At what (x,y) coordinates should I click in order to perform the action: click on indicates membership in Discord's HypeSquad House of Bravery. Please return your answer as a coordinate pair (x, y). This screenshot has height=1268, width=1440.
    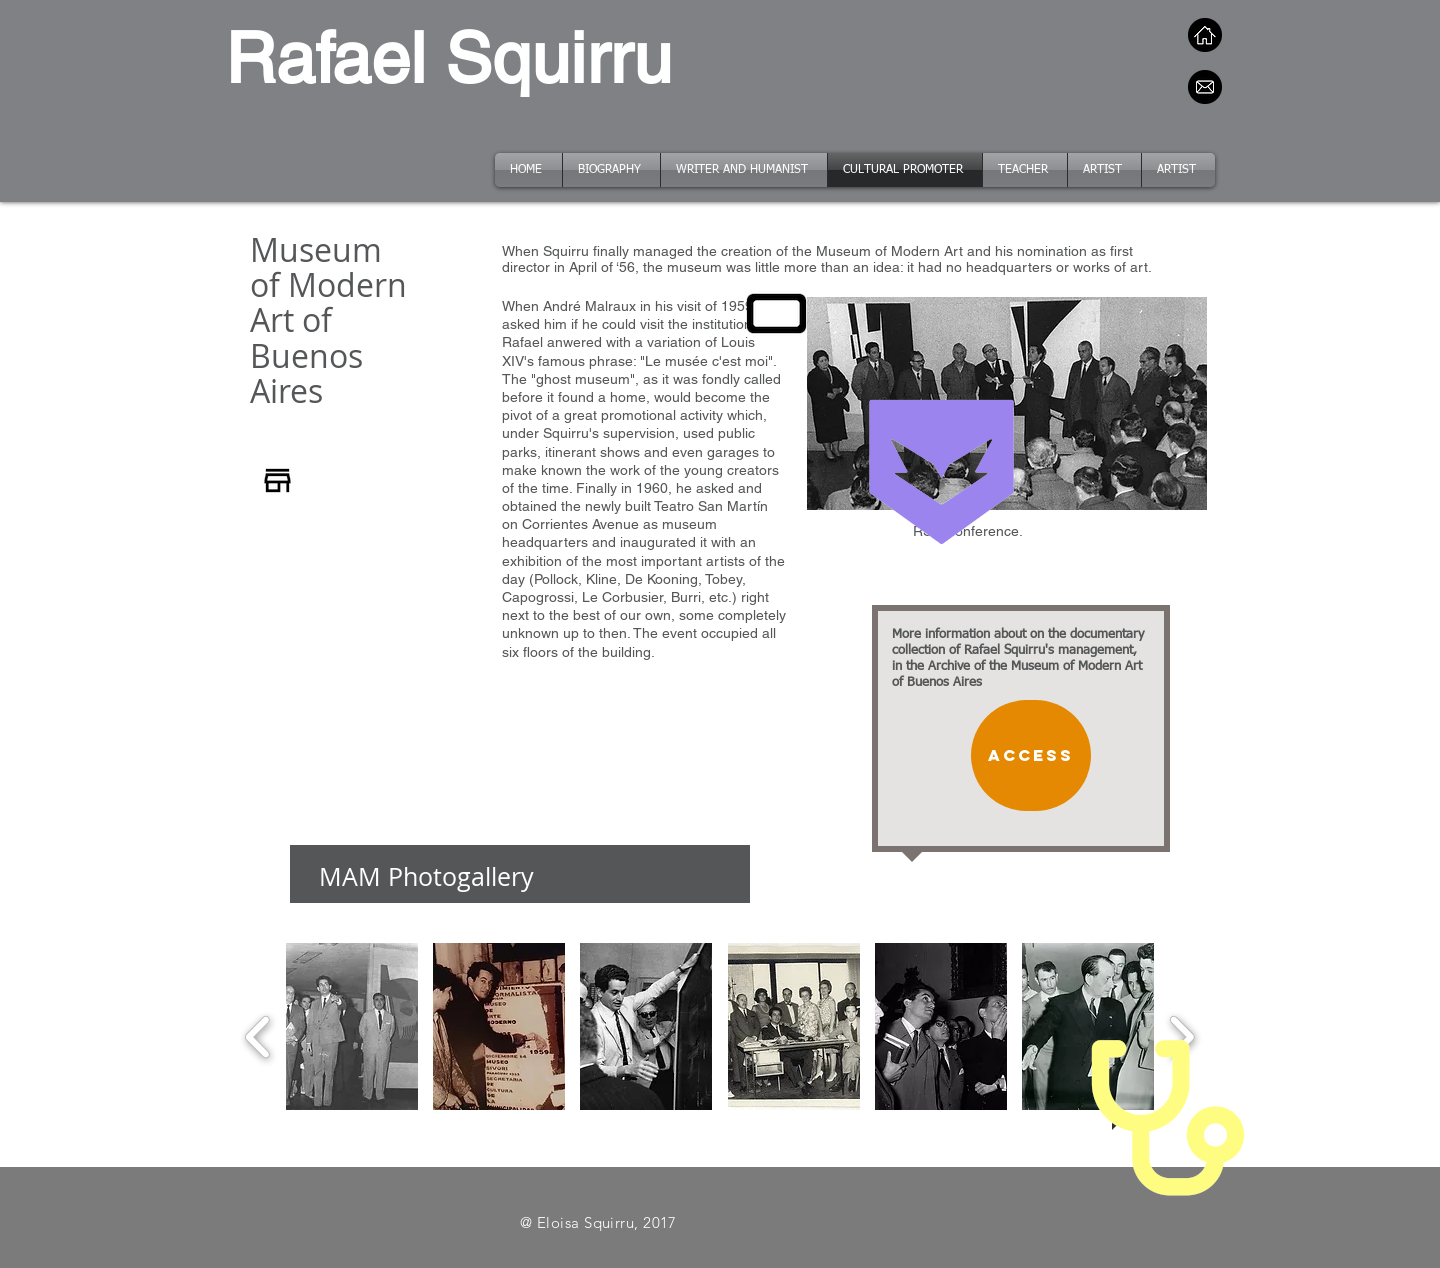
    Looking at the image, I should click on (942, 472).